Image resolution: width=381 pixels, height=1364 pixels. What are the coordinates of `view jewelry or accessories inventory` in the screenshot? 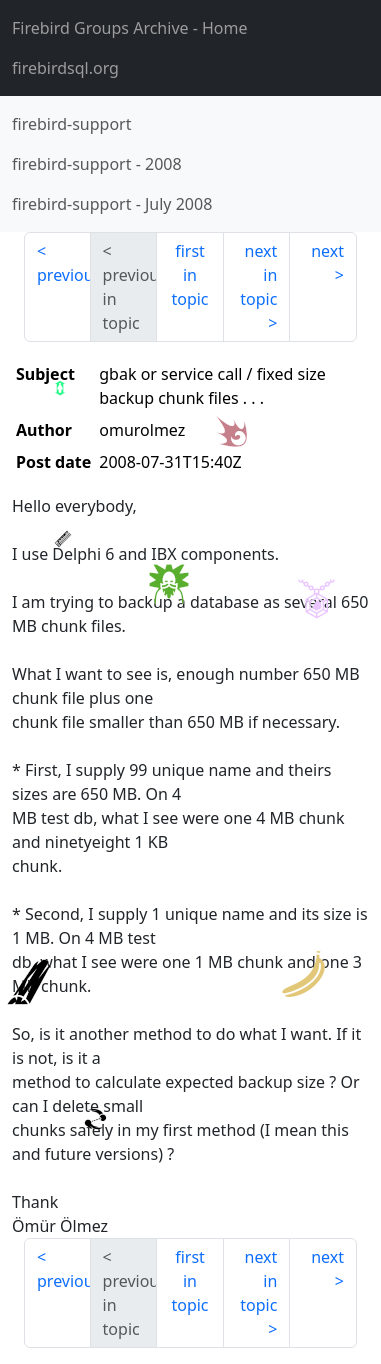 It's located at (317, 599).